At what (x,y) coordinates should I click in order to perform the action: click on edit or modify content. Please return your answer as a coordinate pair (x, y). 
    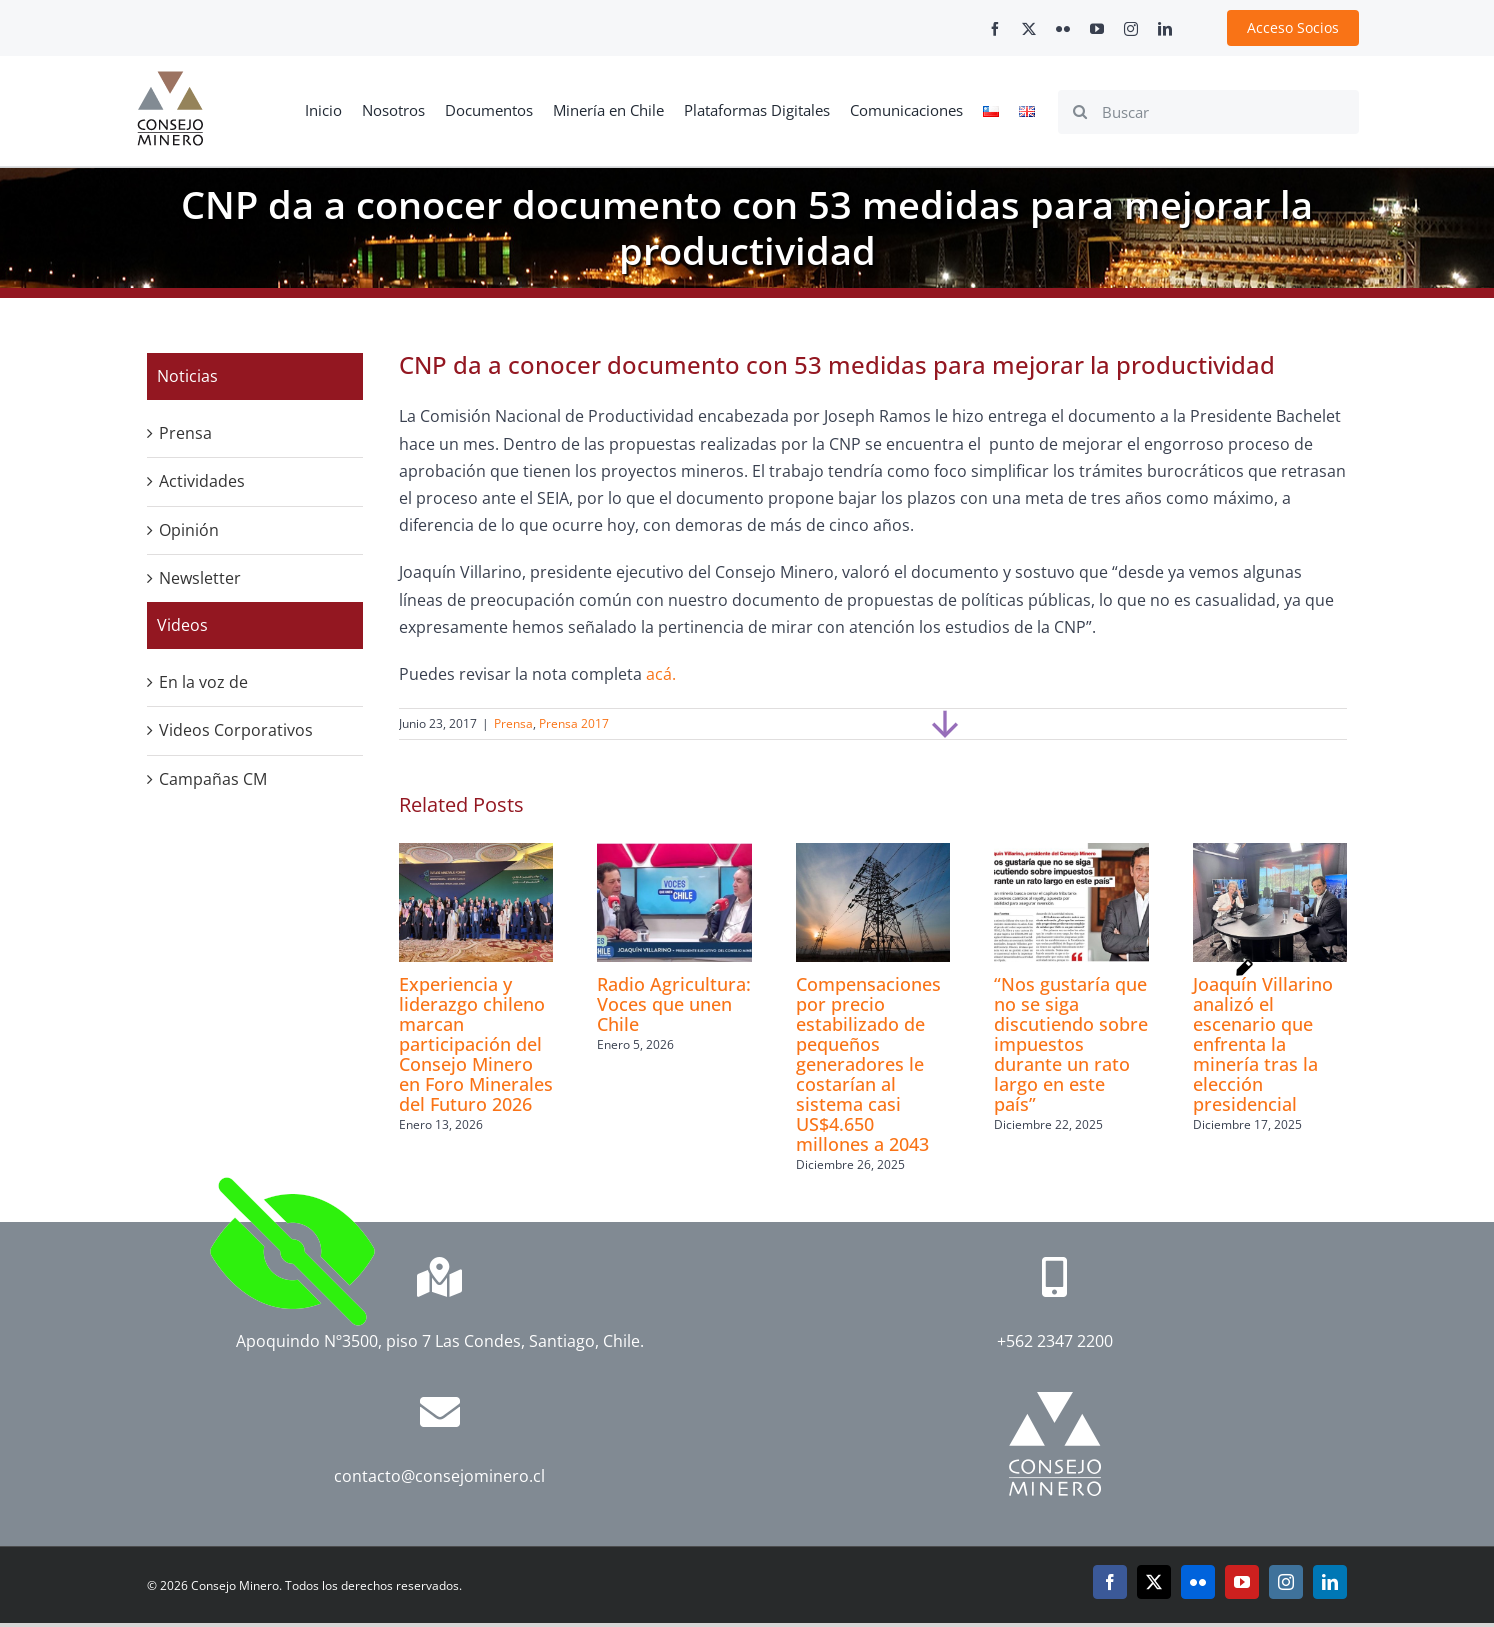
    Looking at the image, I should click on (1244, 967).